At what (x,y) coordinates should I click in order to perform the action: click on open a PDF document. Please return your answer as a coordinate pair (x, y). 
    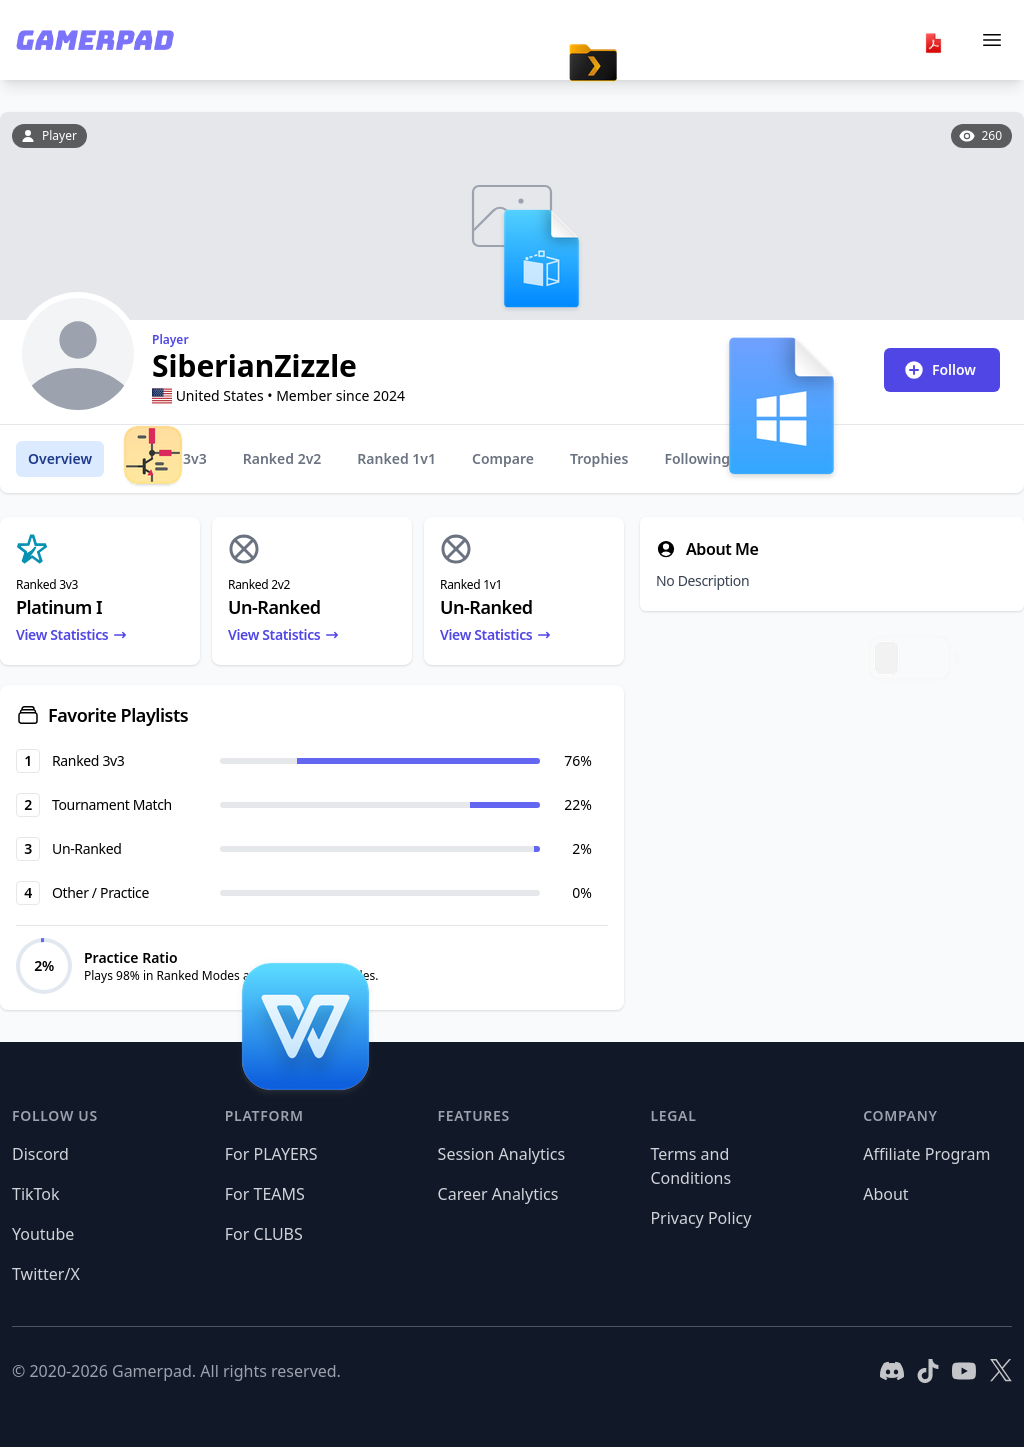
    Looking at the image, I should click on (933, 43).